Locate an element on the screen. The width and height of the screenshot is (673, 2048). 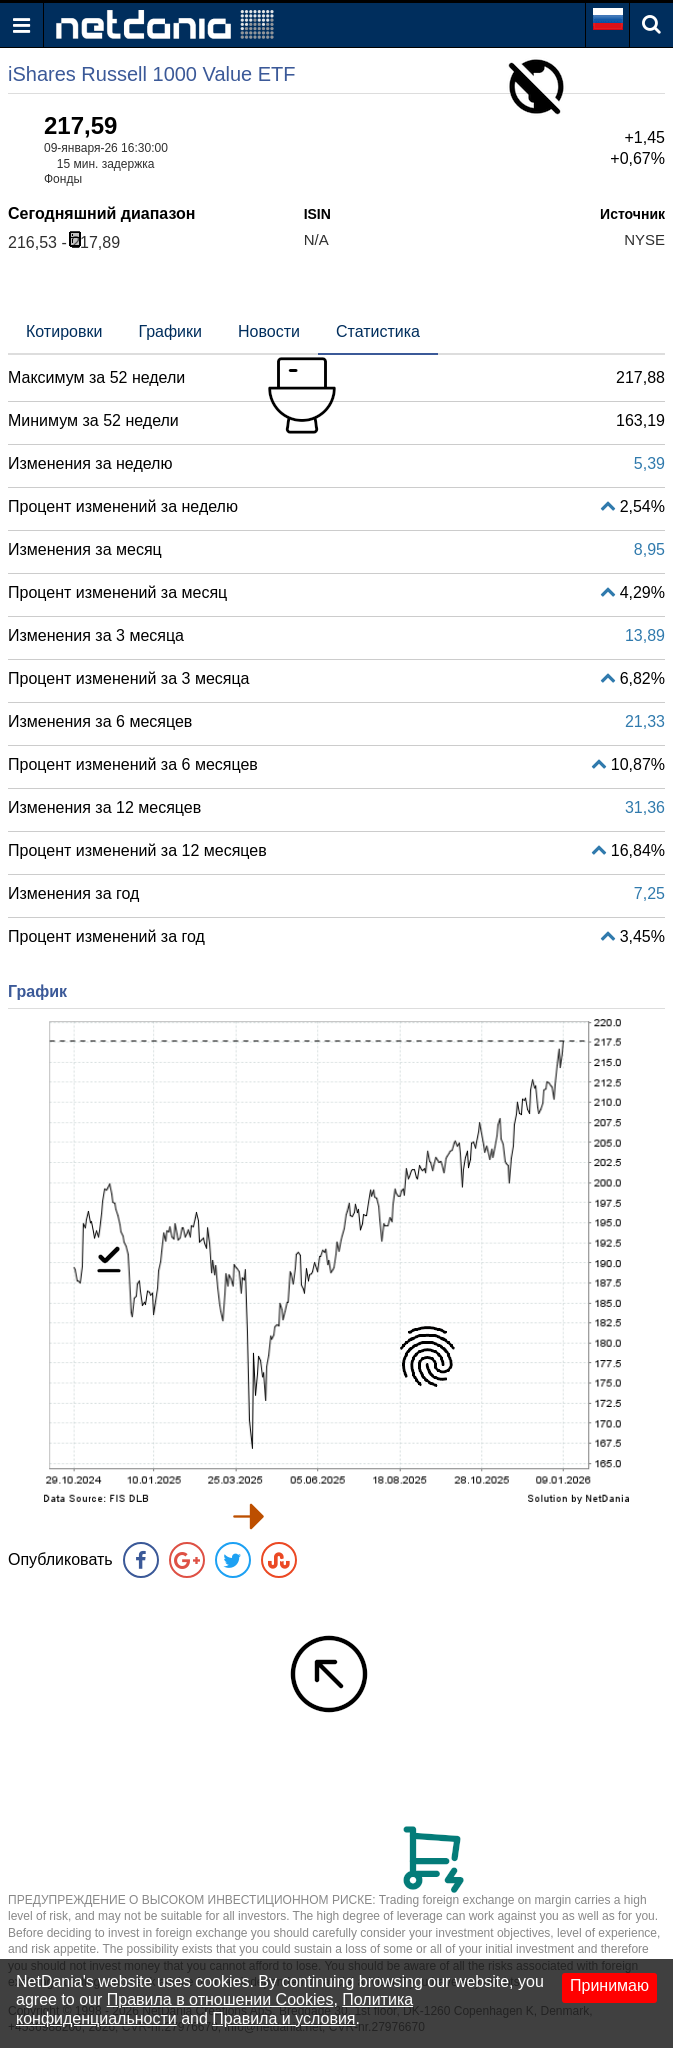
navigate back to previous screen is located at coordinates (329, 1674).